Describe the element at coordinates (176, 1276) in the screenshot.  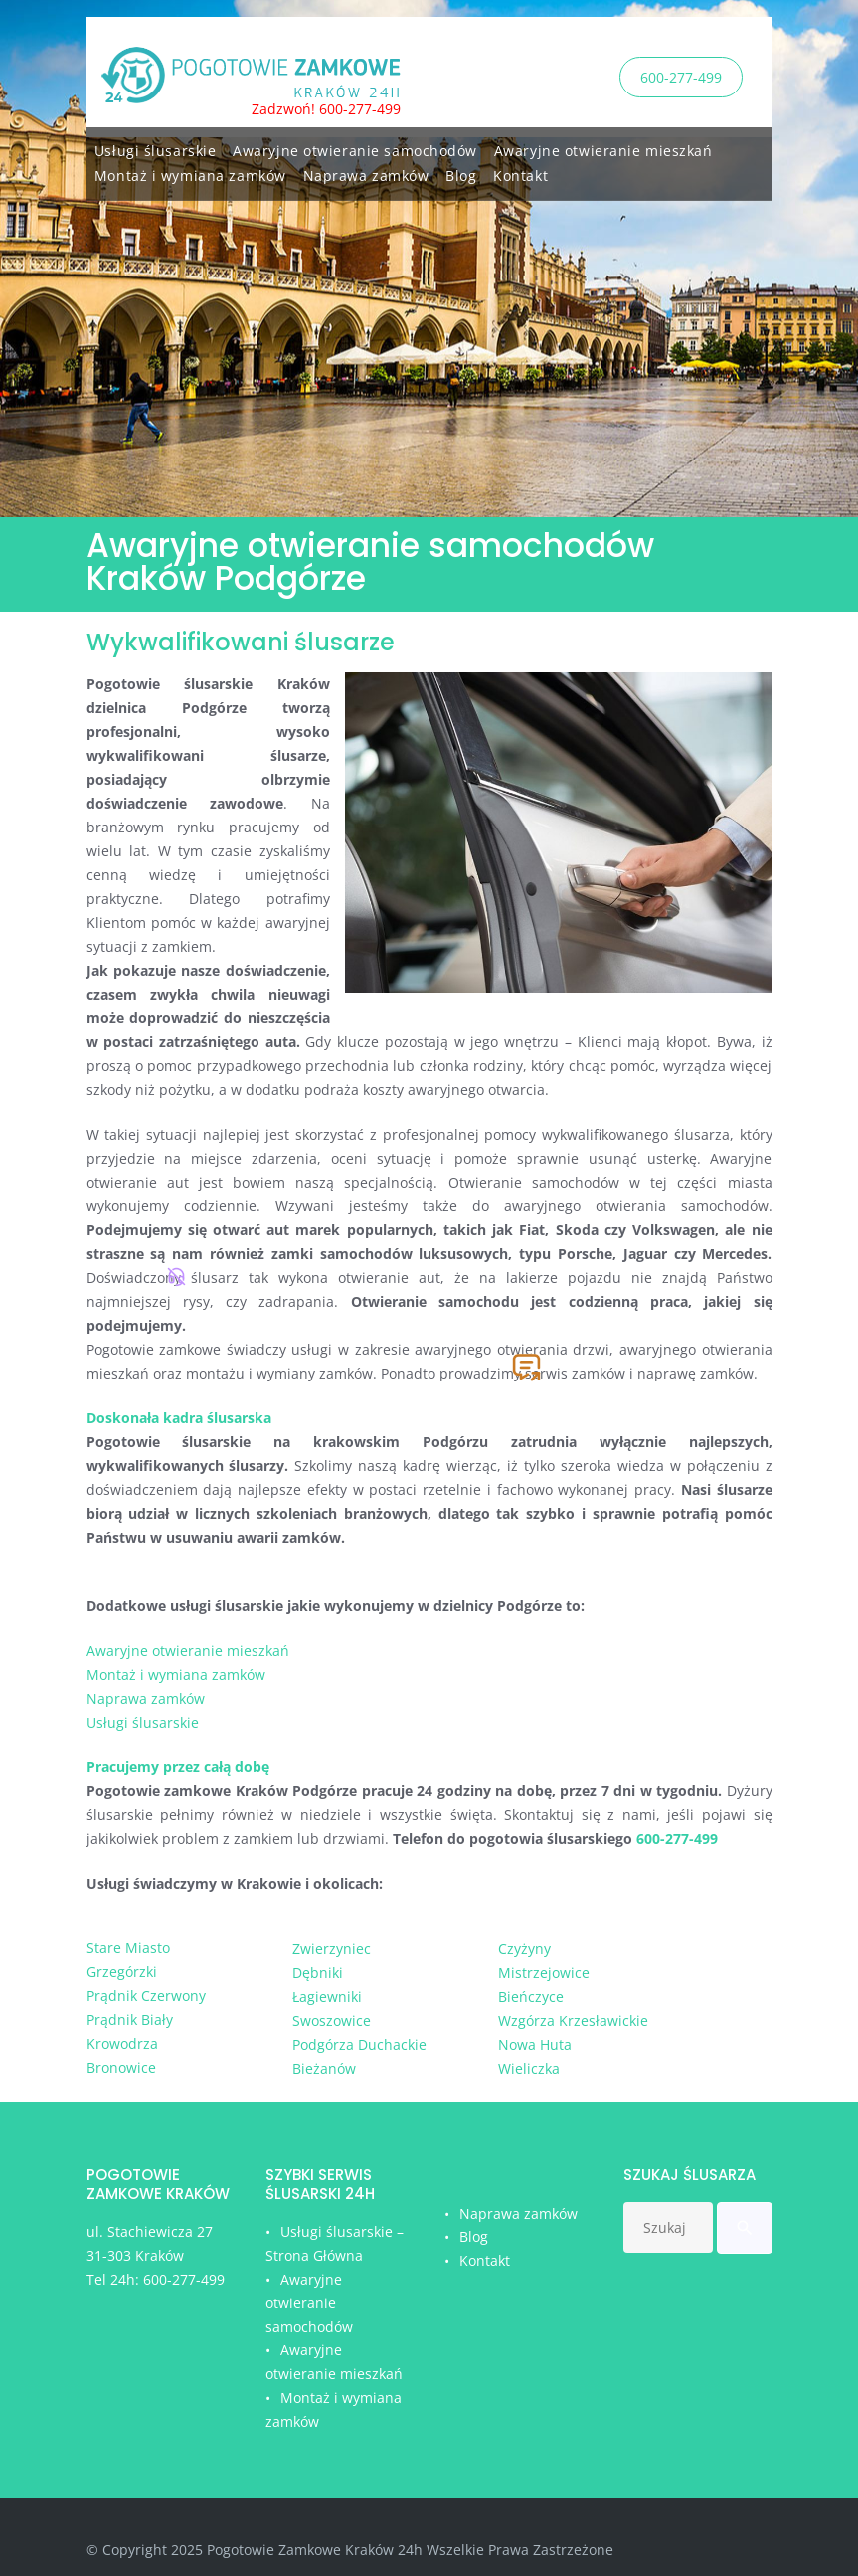
I see `mute or disable headset audio` at that location.